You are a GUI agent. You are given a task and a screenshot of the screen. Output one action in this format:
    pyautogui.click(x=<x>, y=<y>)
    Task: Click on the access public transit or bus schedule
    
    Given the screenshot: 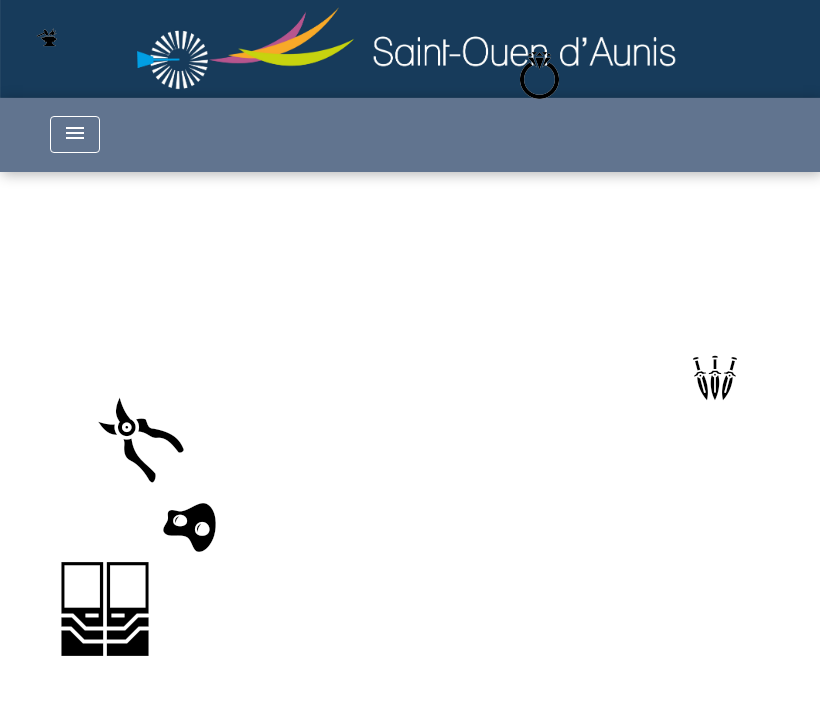 What is the action you would take?
    pyautogui.click(x=105, y=609)
    